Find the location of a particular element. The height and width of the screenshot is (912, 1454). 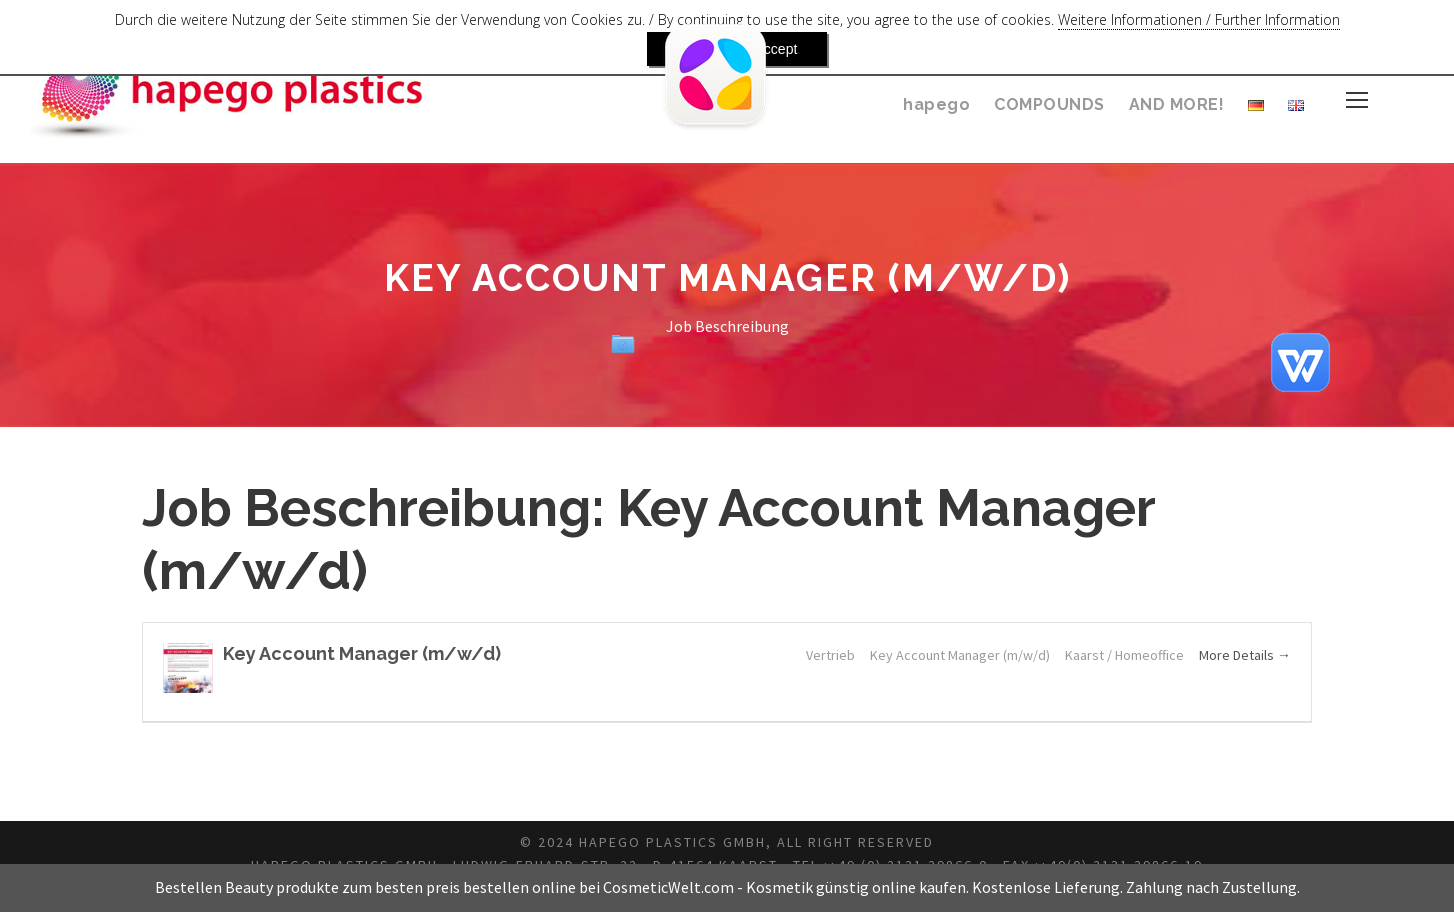

open your art and design files folder is located at coordinates (623, 344).